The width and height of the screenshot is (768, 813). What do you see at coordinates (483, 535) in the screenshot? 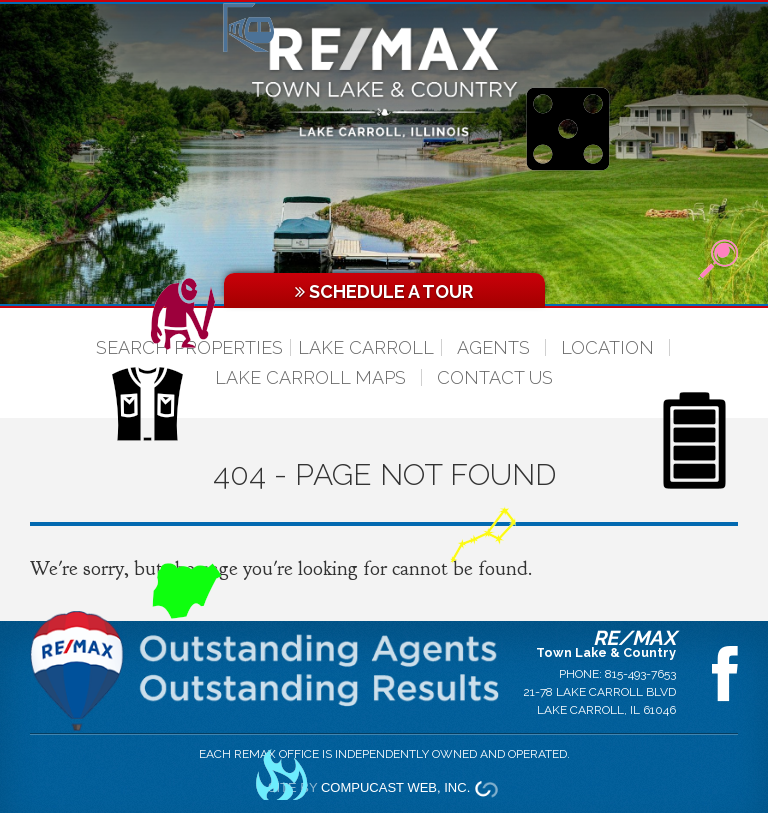
I see `view ursa major constellation` at bounding box center [483, 535].